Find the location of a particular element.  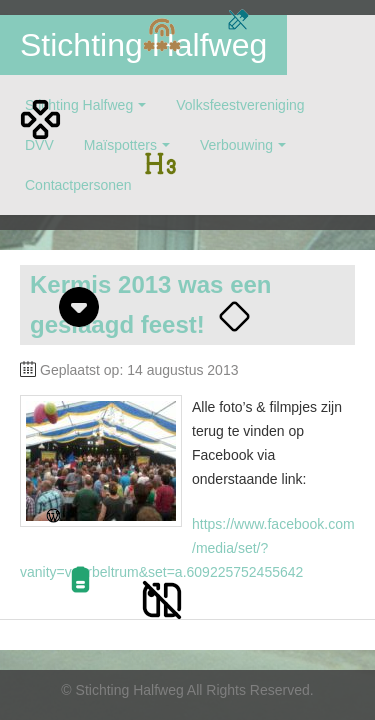

editing is disabled is located at coordinates (238, 20).